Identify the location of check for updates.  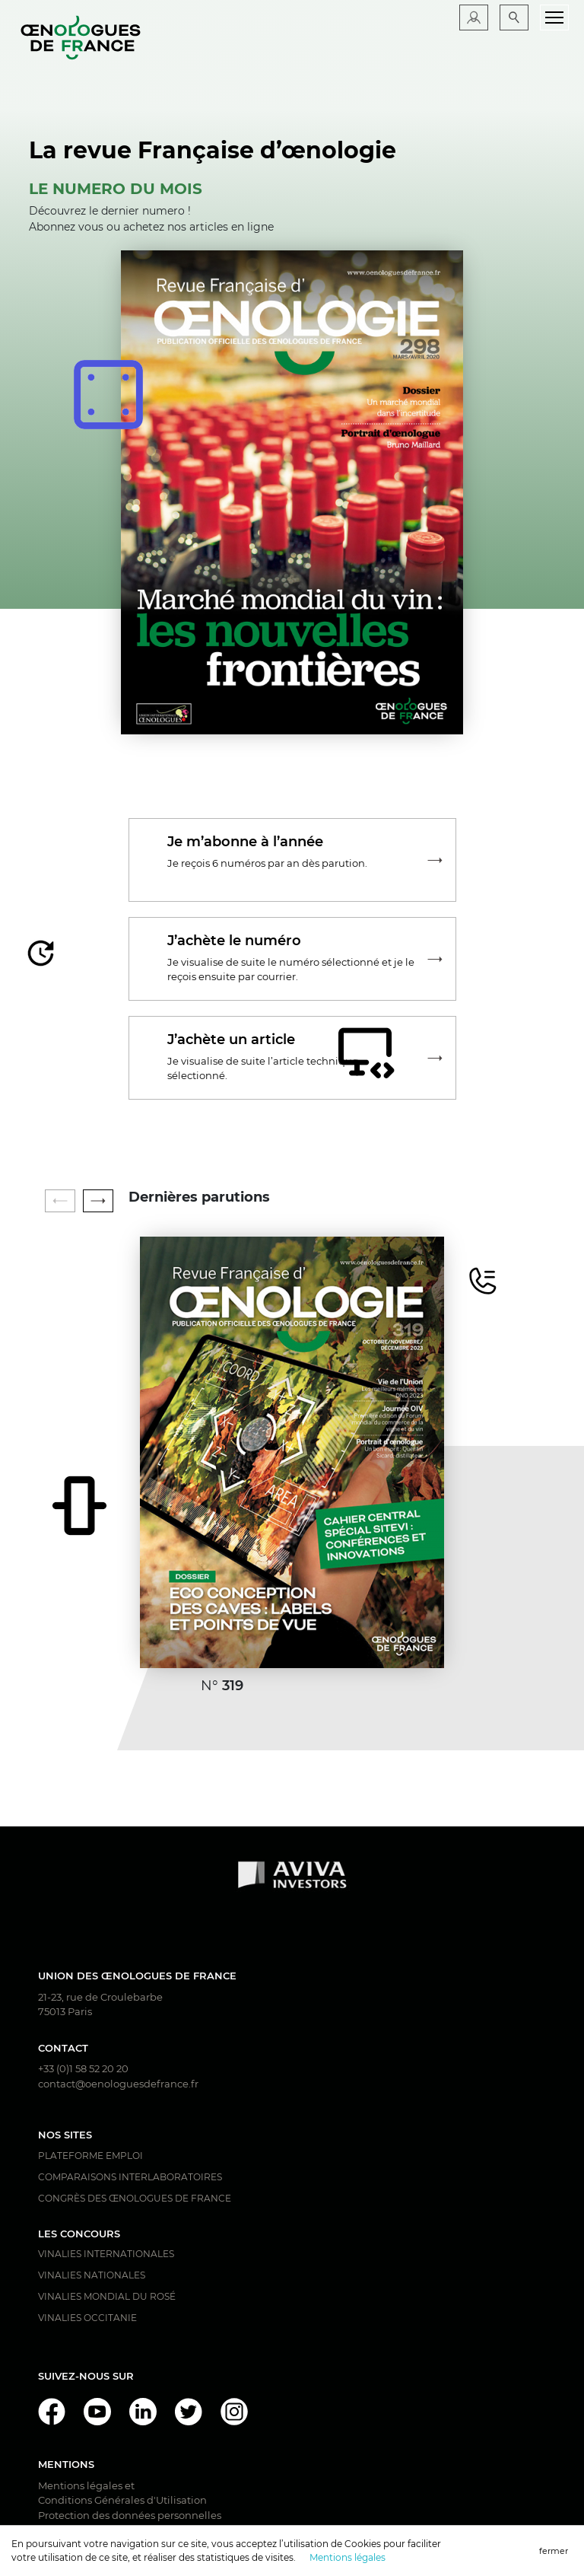
(40, 953).